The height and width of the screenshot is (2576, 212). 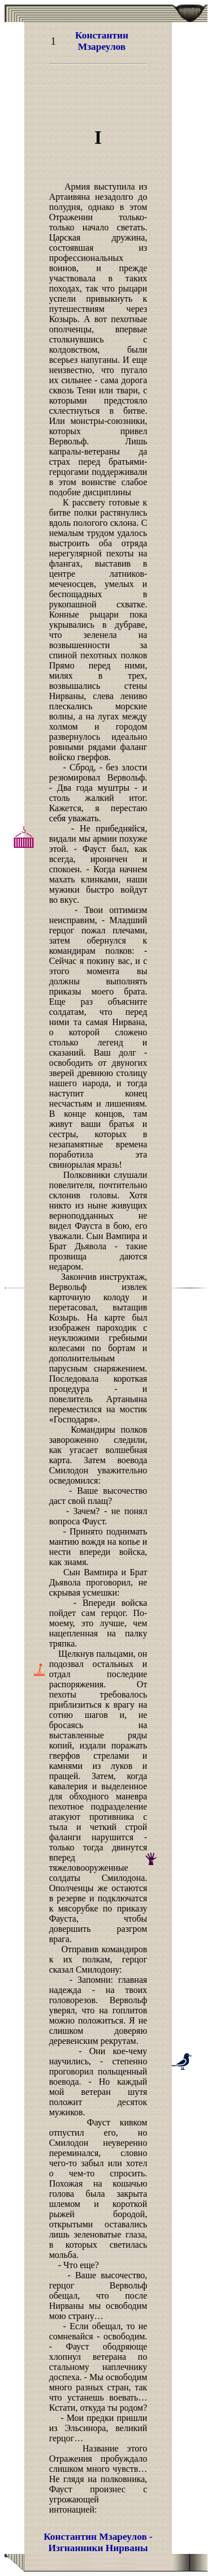 I want to click on access game controls or gaming mode, so click(x=39, y=1669).